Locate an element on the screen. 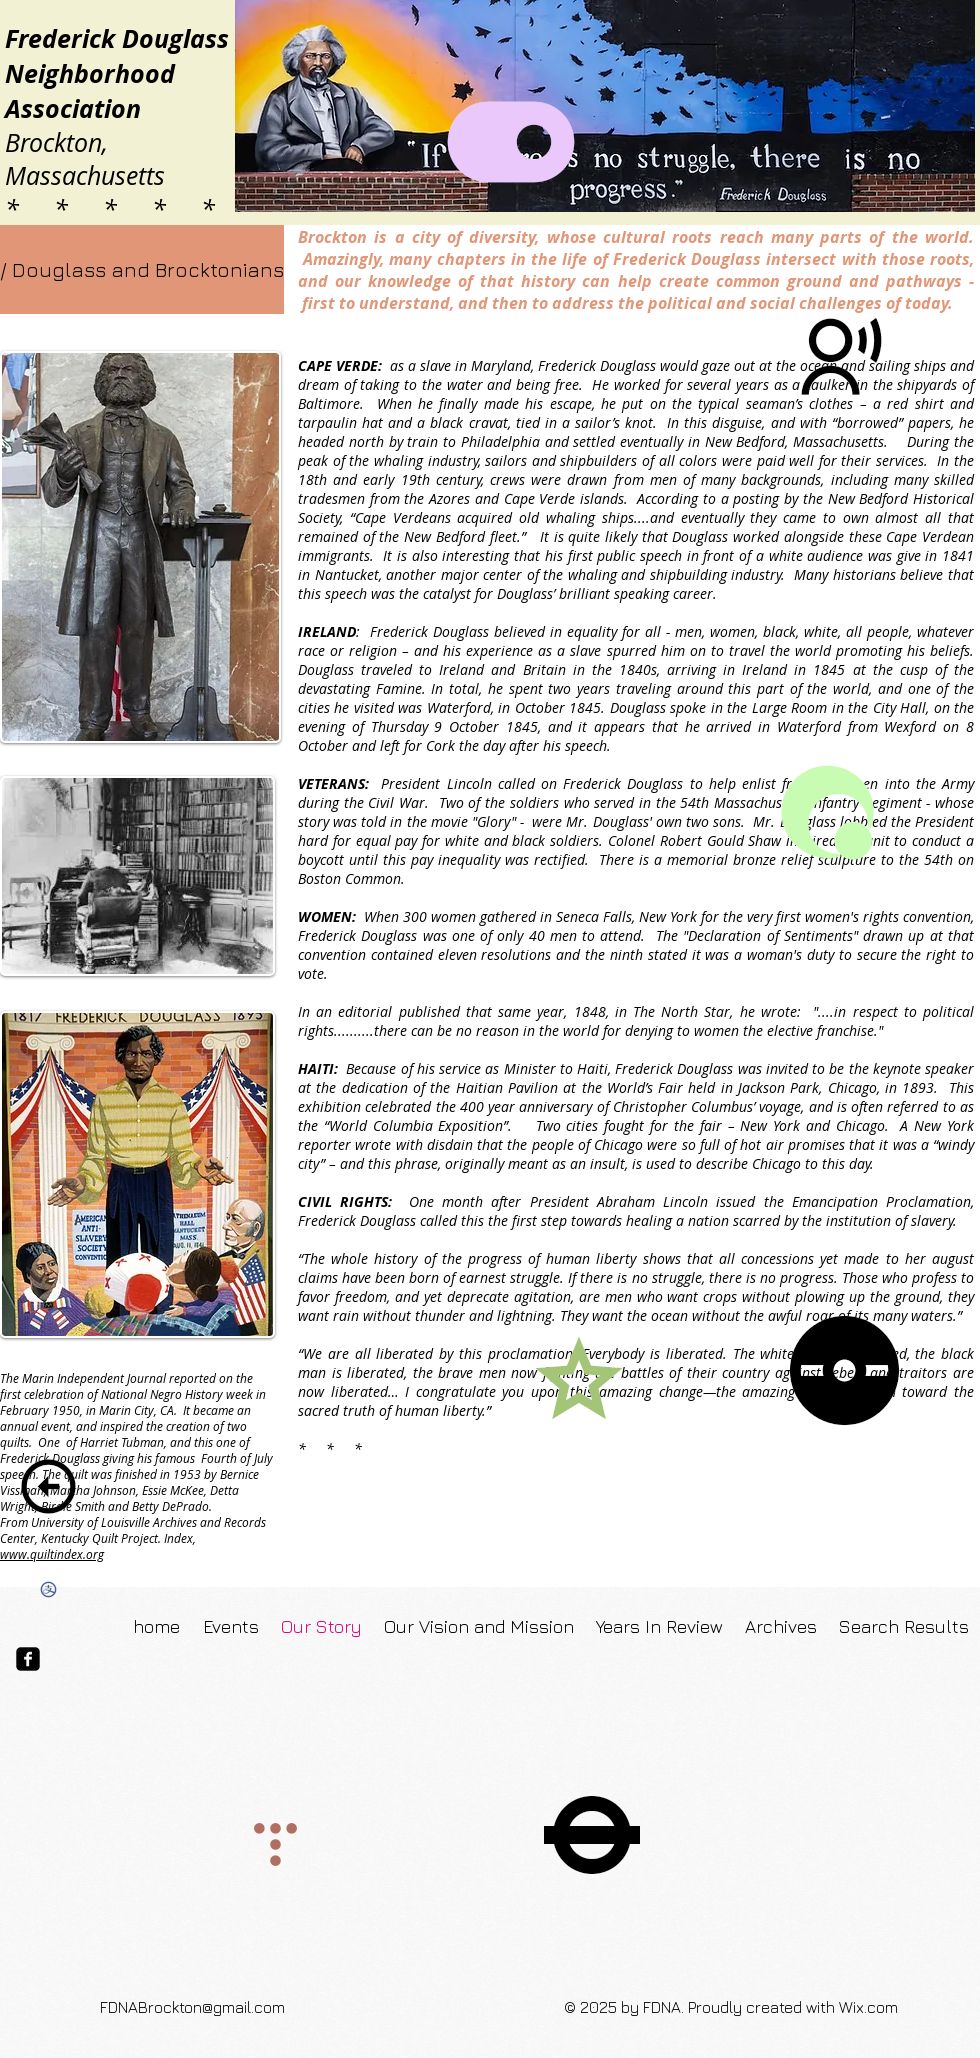 The image size is (980, 2058). pay with alipay is located at coordinates (48, 1589).